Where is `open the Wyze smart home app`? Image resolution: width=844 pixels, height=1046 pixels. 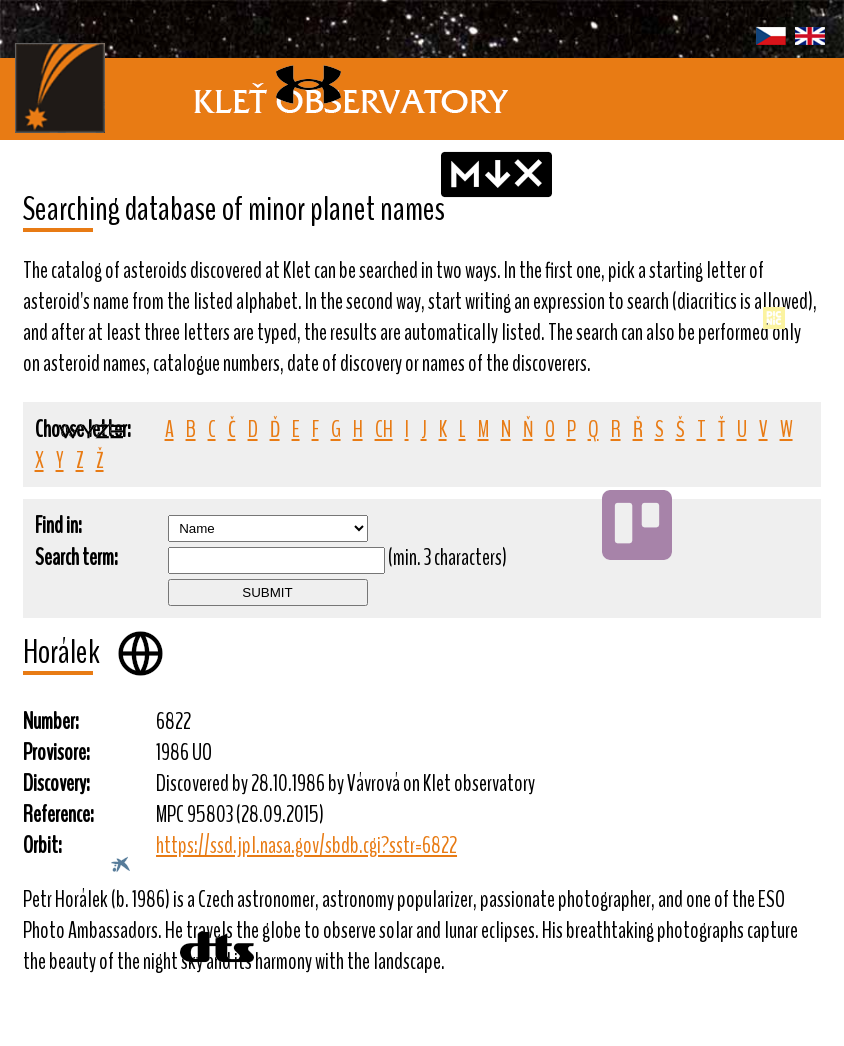
open the Wyze smart home app is located at coordinates (90, 431).